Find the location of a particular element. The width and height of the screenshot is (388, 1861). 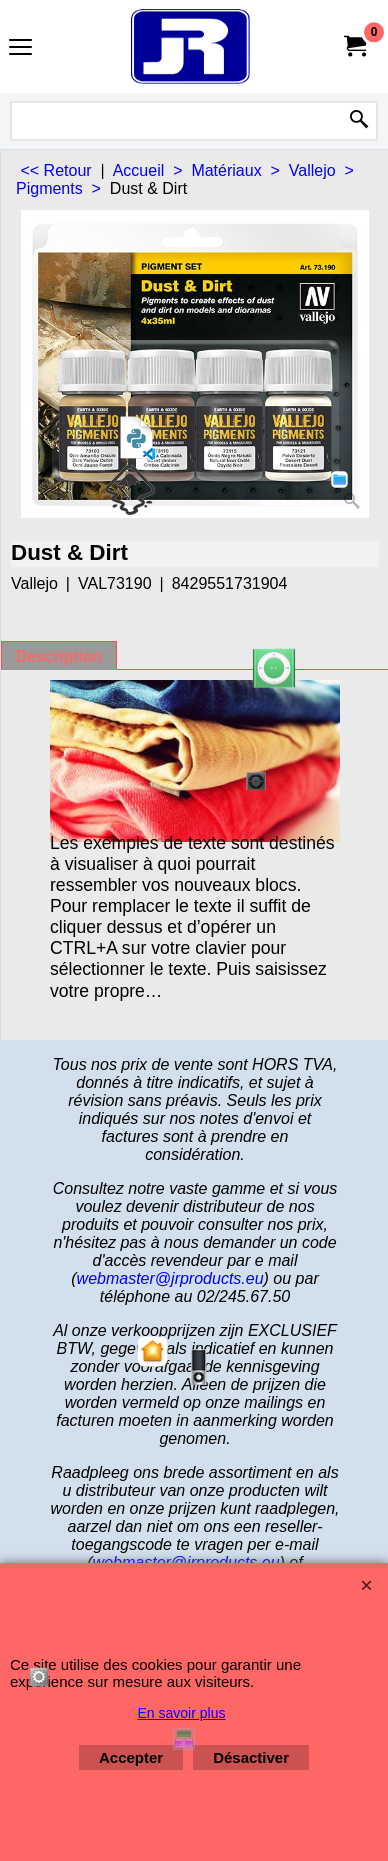

select all items in the current view is located at coordinates (184, 1739).